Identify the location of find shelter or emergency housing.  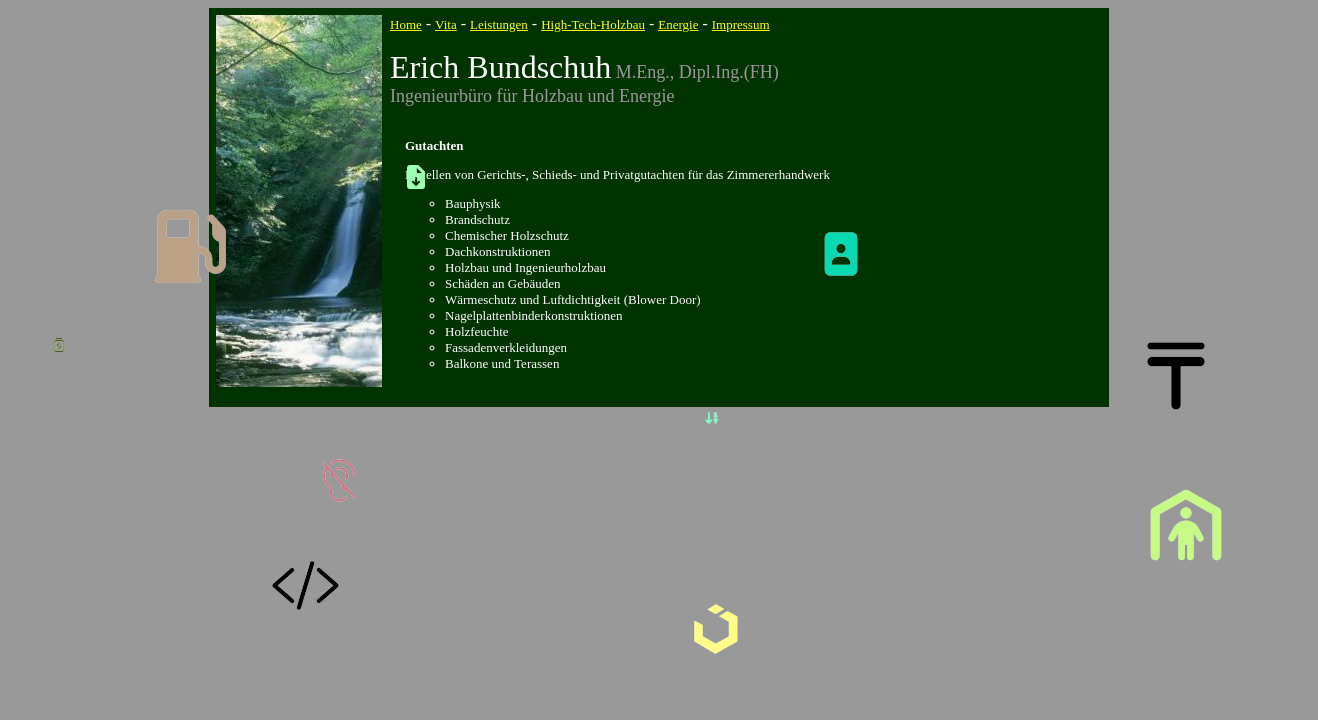
(1186, 525).